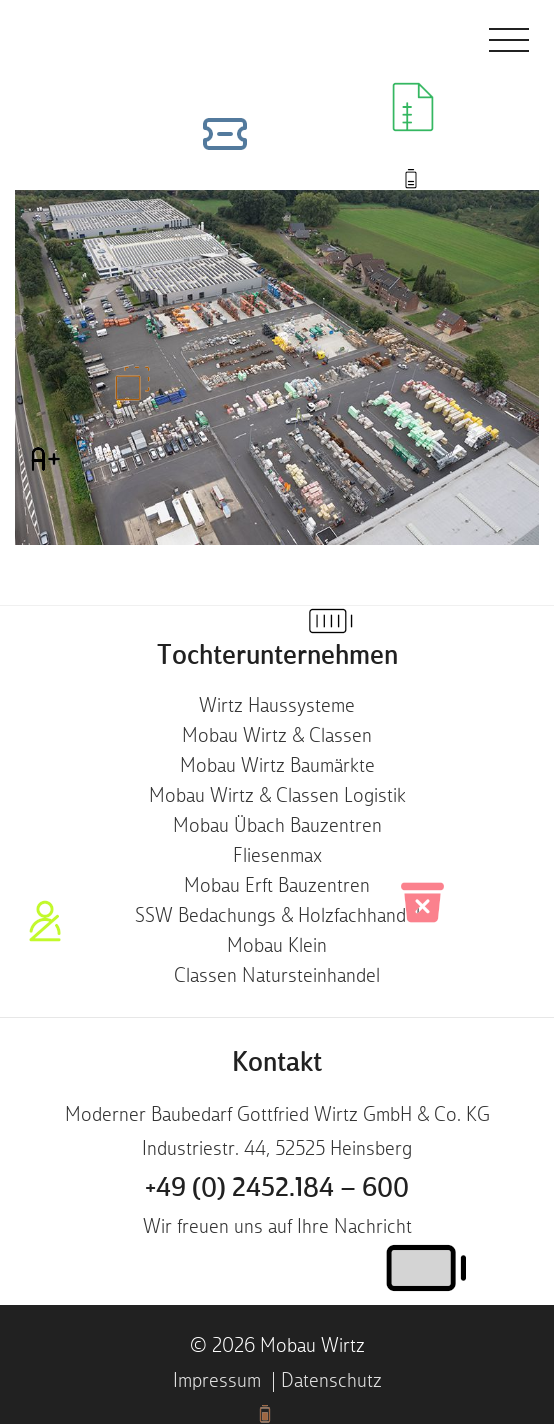 The width and height of the screenshot is (554, 1424). Describe the element at coordinates (413, 107) in the screenshot. I see `access compressed or archived files` at that location.